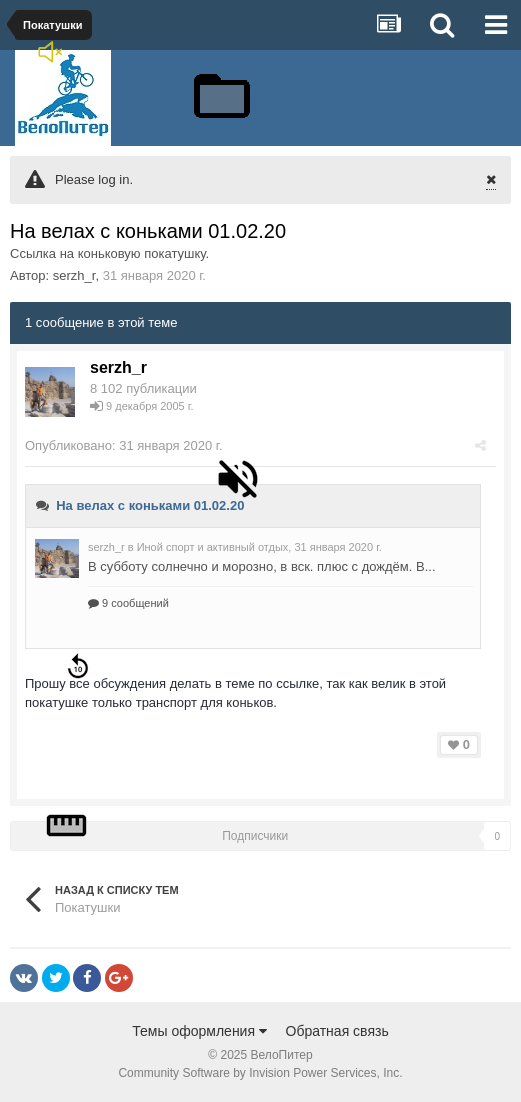 This screenshot has height=1102, width=521. I want to click on open folder to view contents, so click(222, 96).